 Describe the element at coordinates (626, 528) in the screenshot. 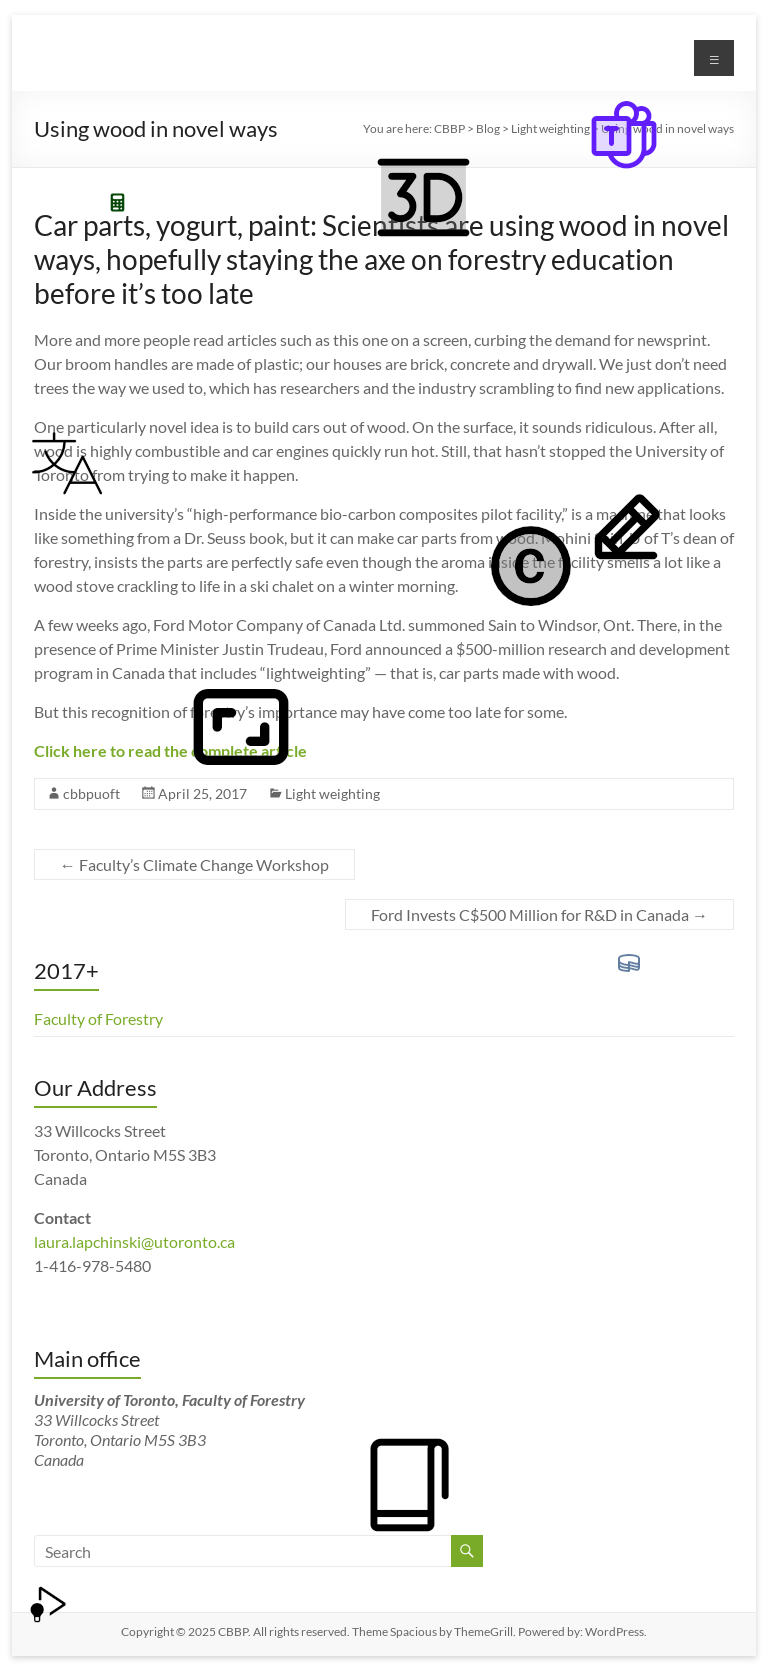

I see `edit or modify content` at that location.